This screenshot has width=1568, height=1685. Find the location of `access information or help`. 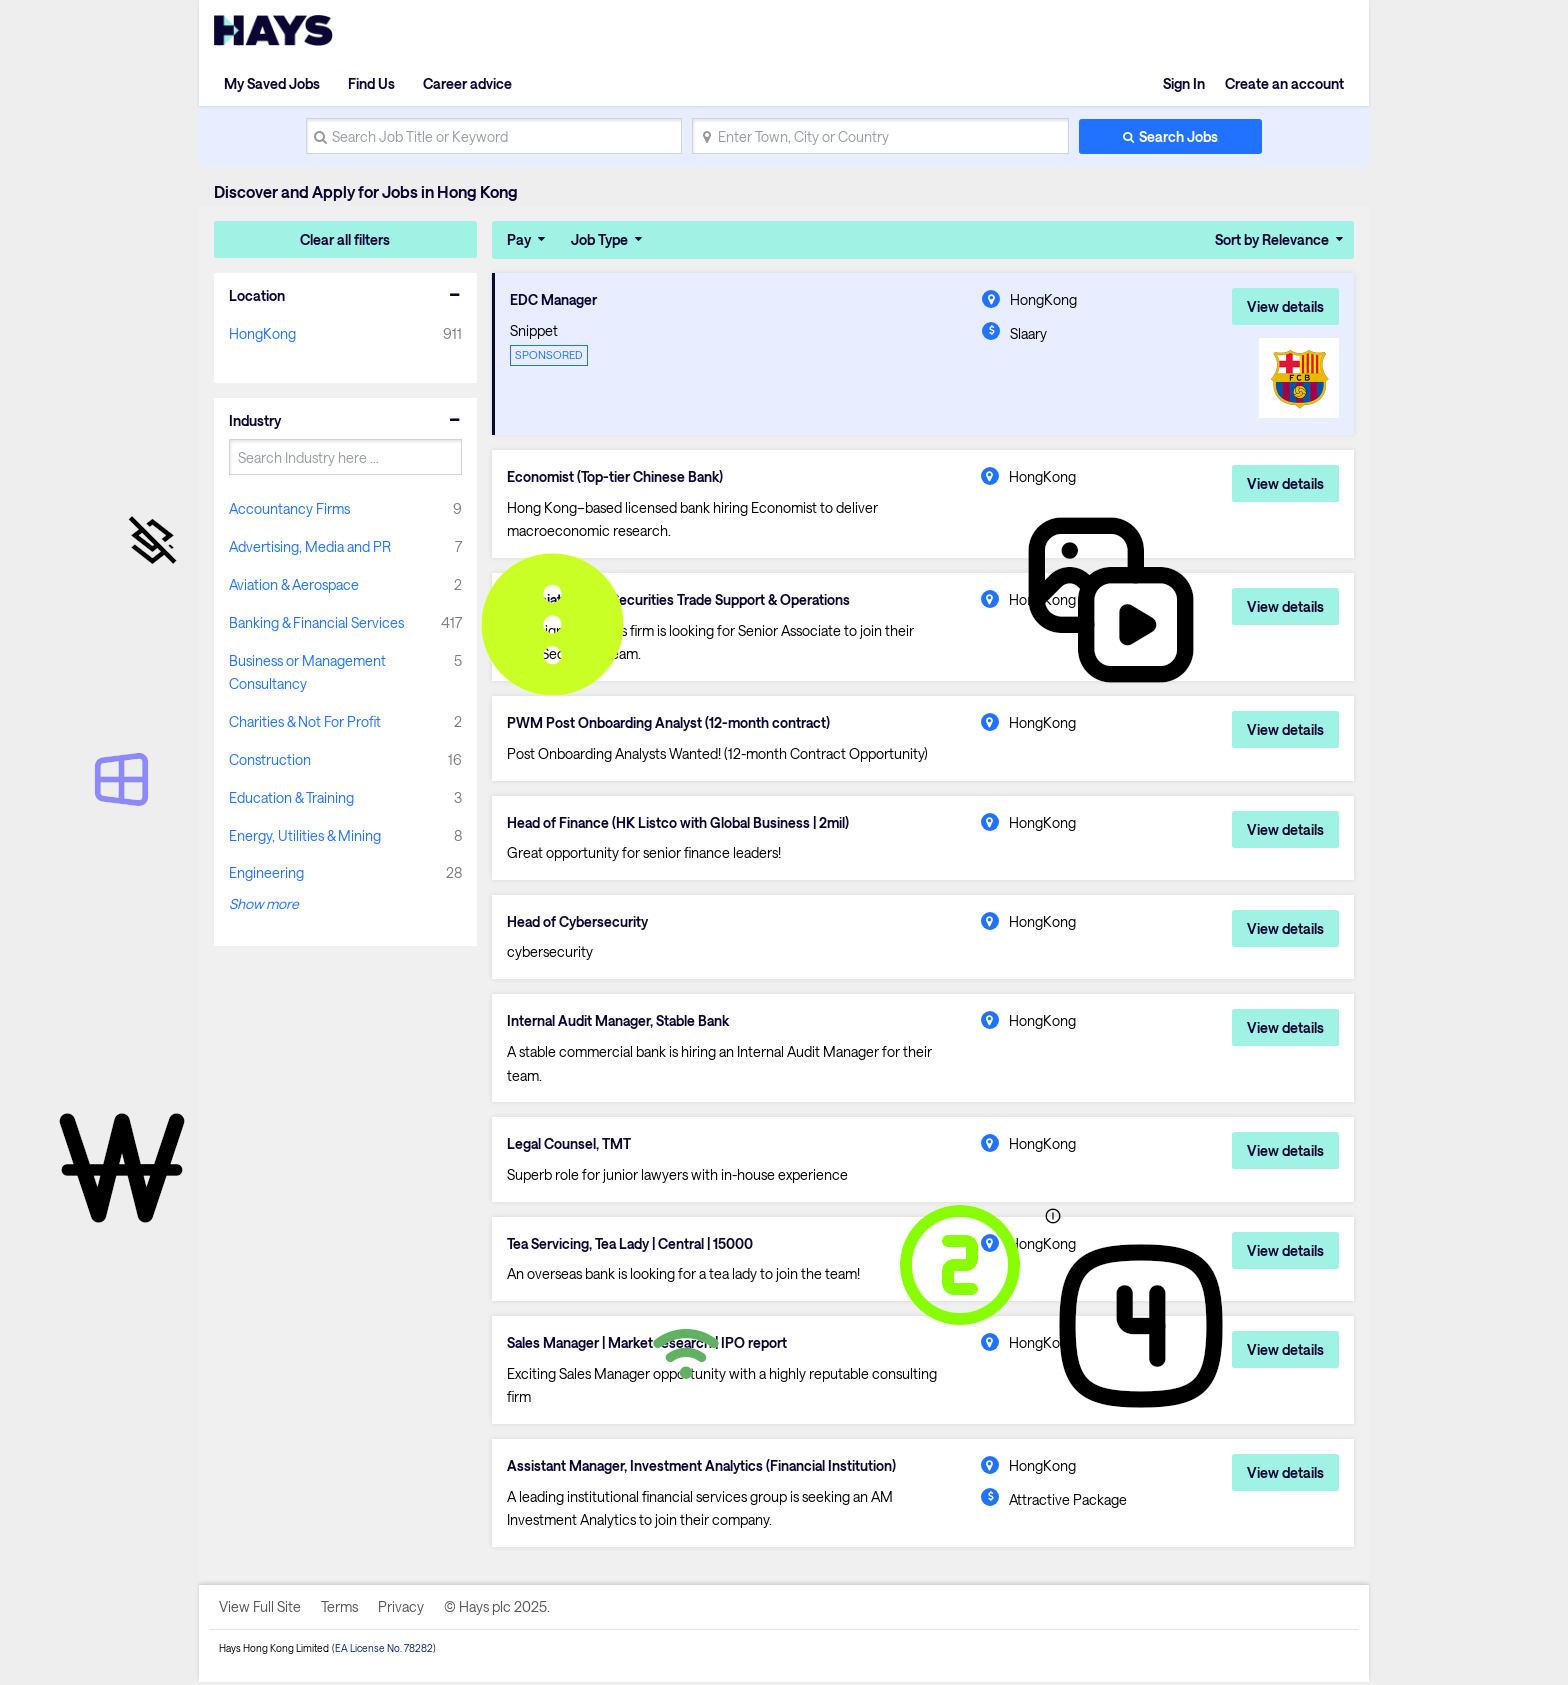

access information or help is located at coordinates (1053, 1216).